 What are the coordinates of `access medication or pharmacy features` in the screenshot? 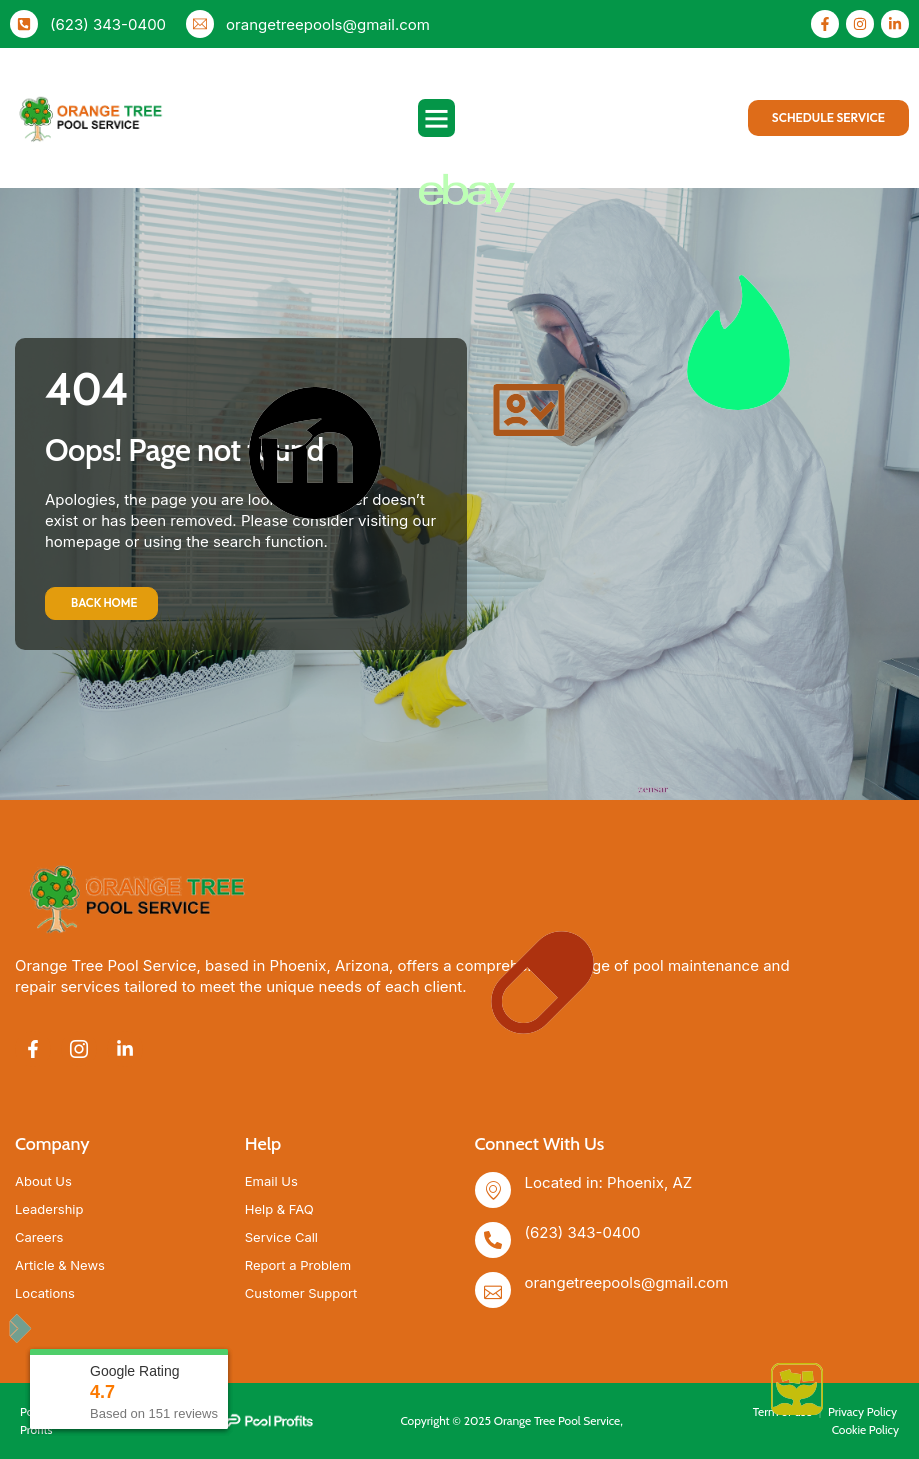 It's located at (542, 982).